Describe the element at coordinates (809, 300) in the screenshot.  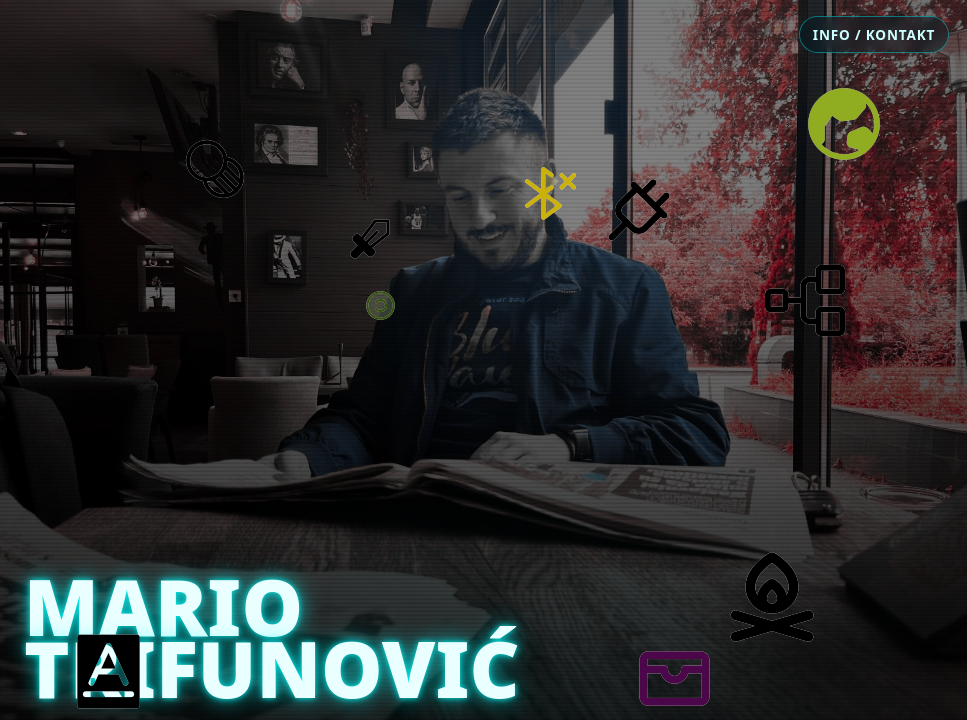
I see `view hierarchical organization or folder structure` at that location.